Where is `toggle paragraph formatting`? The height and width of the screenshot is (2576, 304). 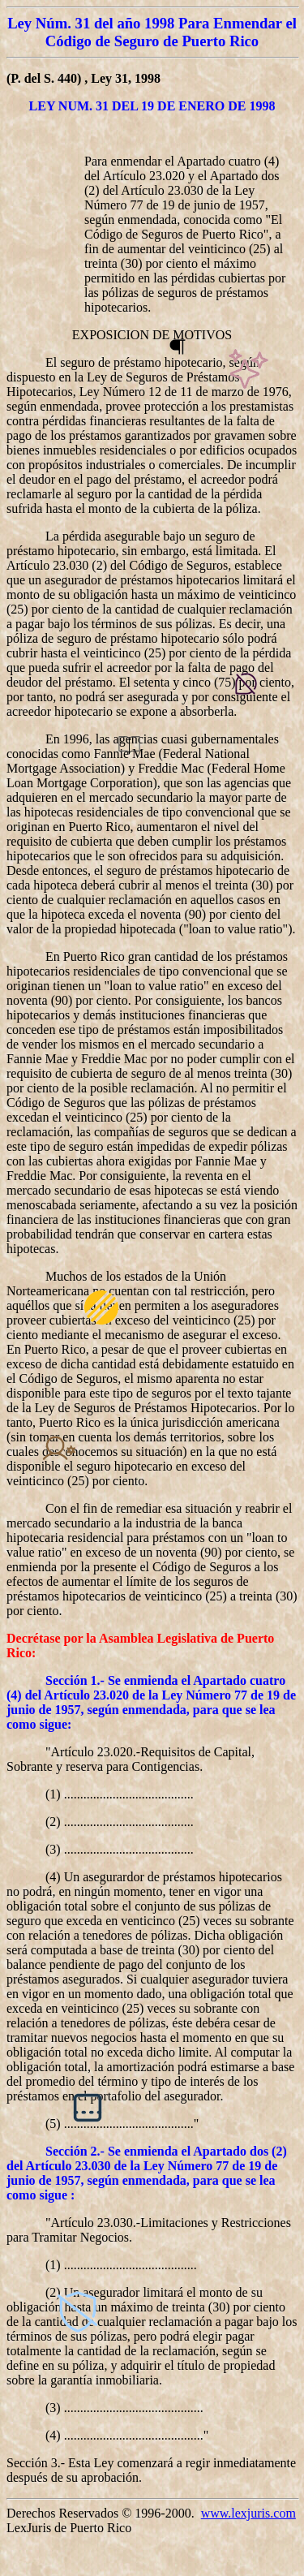 toggle paragraph formatting is located at coordinates (178, 347).